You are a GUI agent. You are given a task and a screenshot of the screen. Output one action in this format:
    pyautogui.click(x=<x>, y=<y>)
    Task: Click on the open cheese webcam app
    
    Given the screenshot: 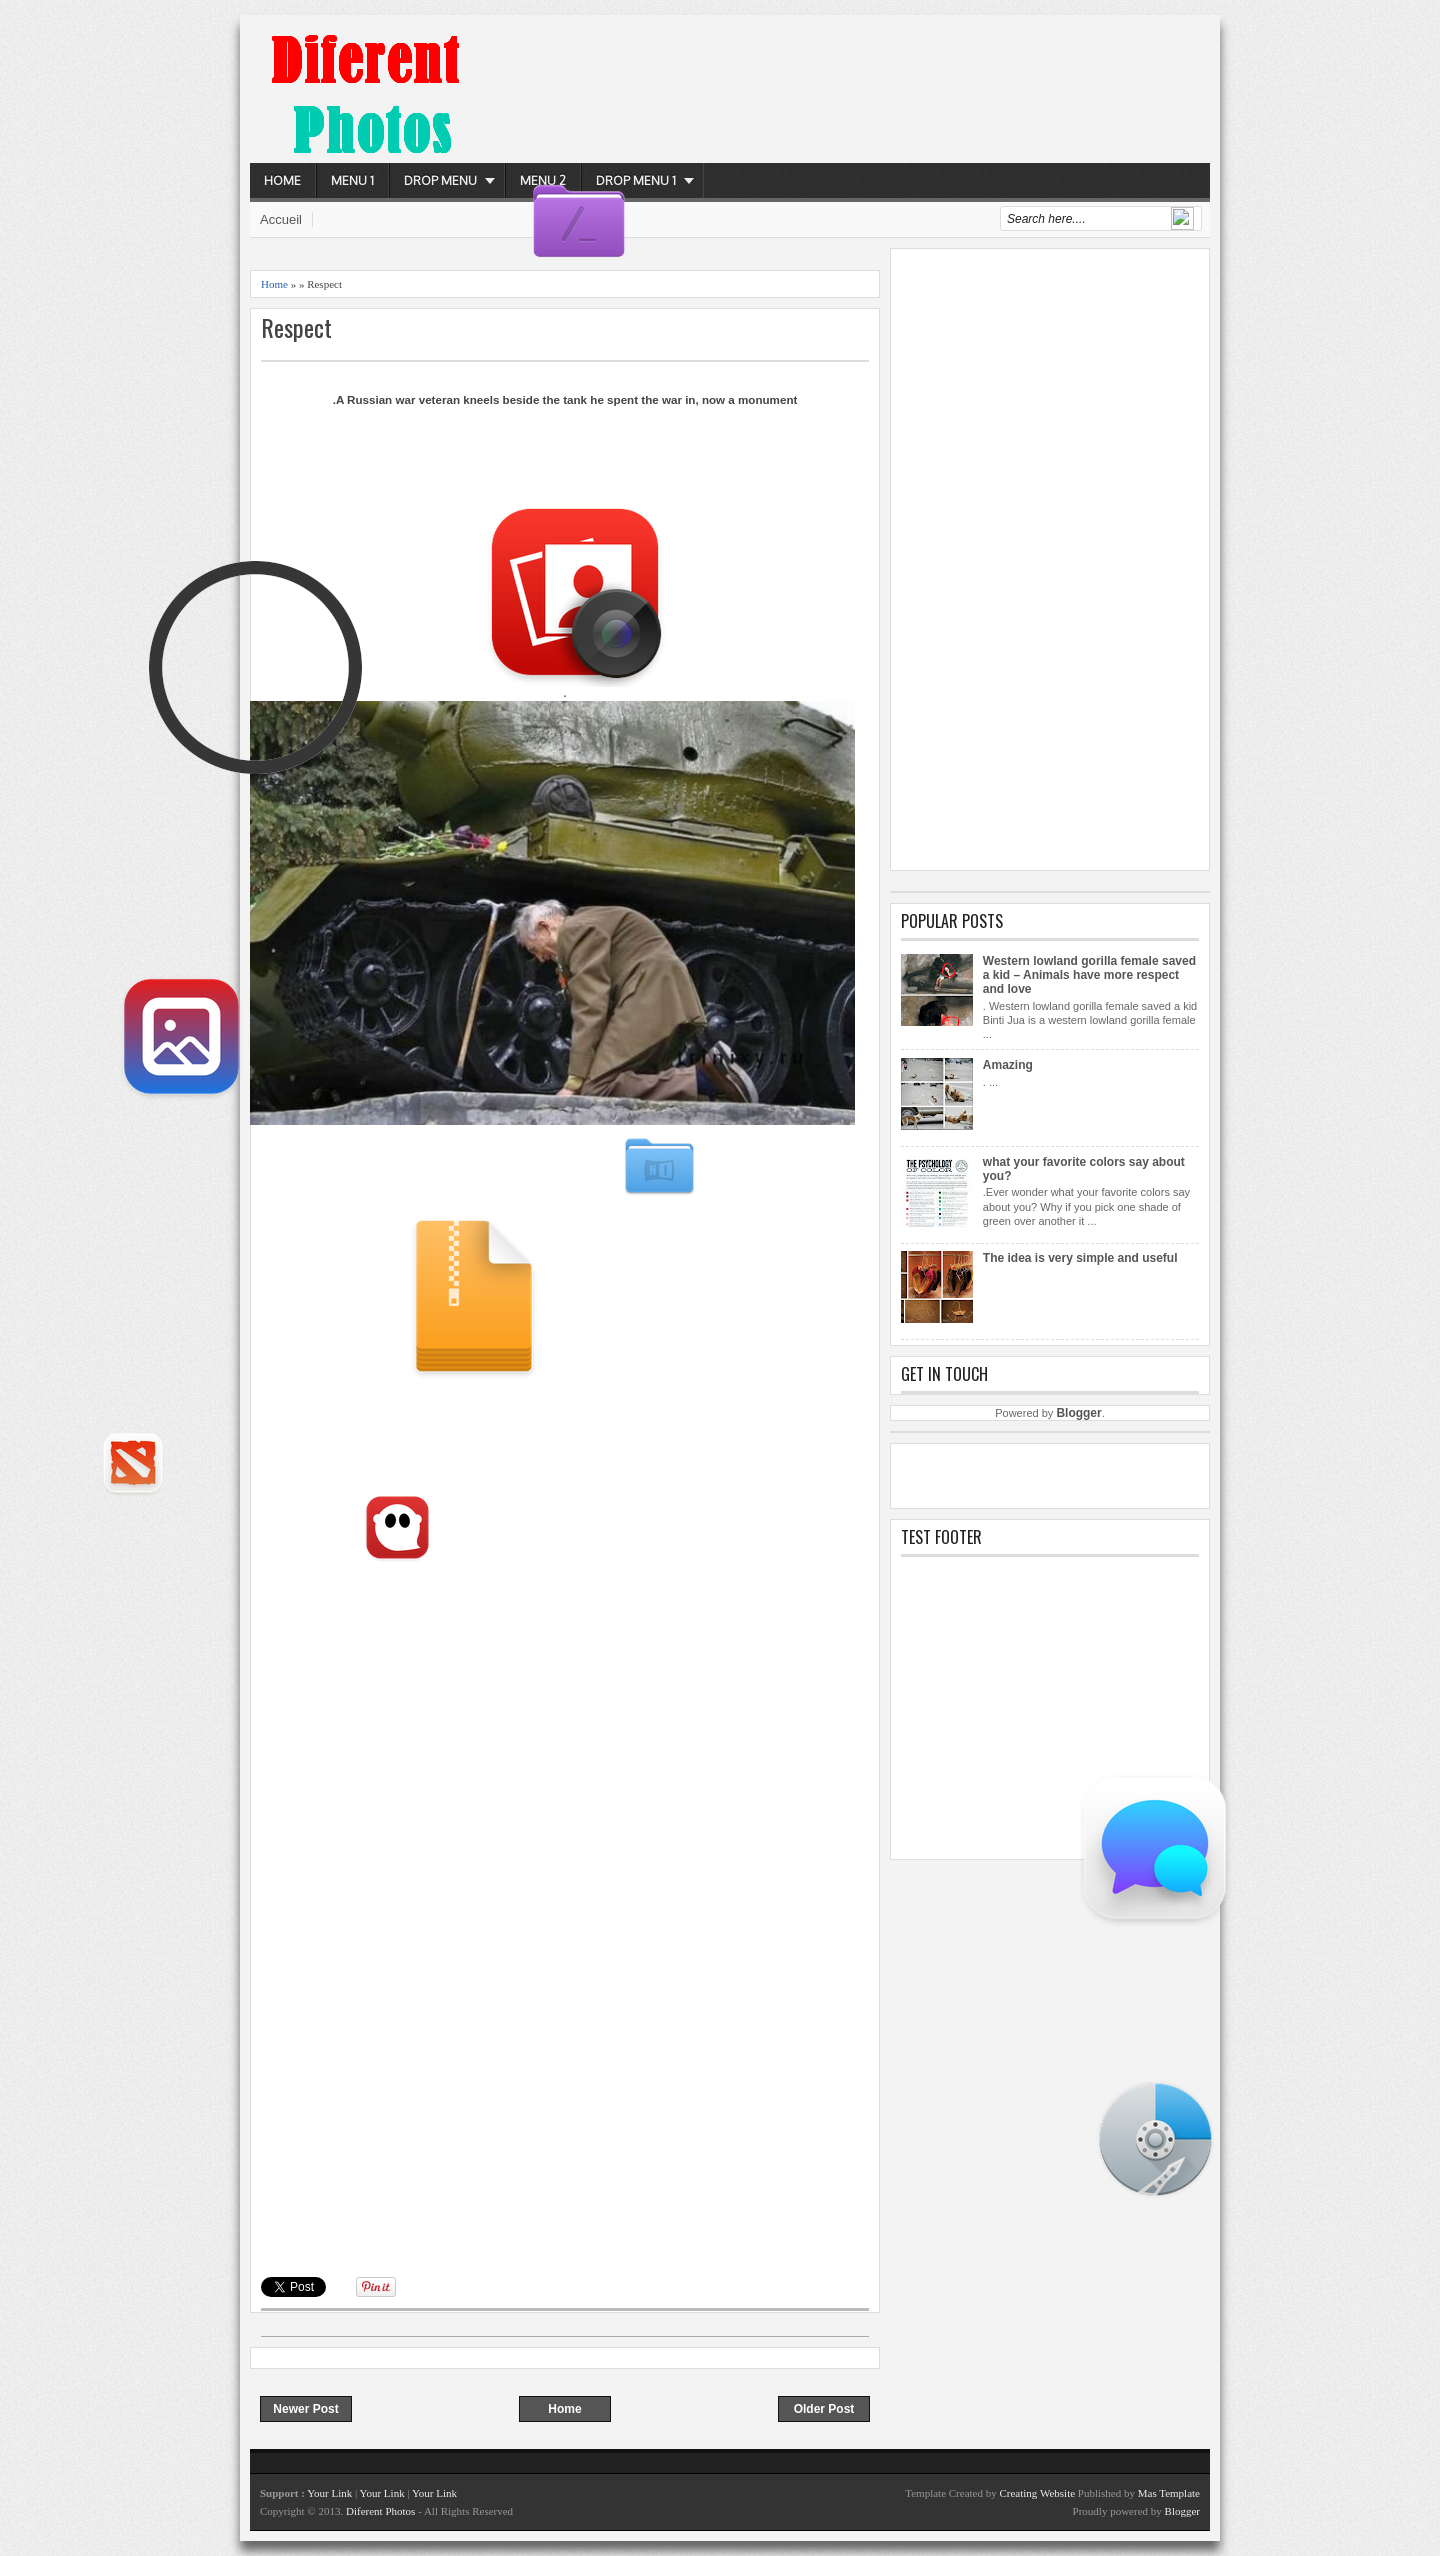 What is the action you would take?
    pyautogui.click(x=575, y=592)
    